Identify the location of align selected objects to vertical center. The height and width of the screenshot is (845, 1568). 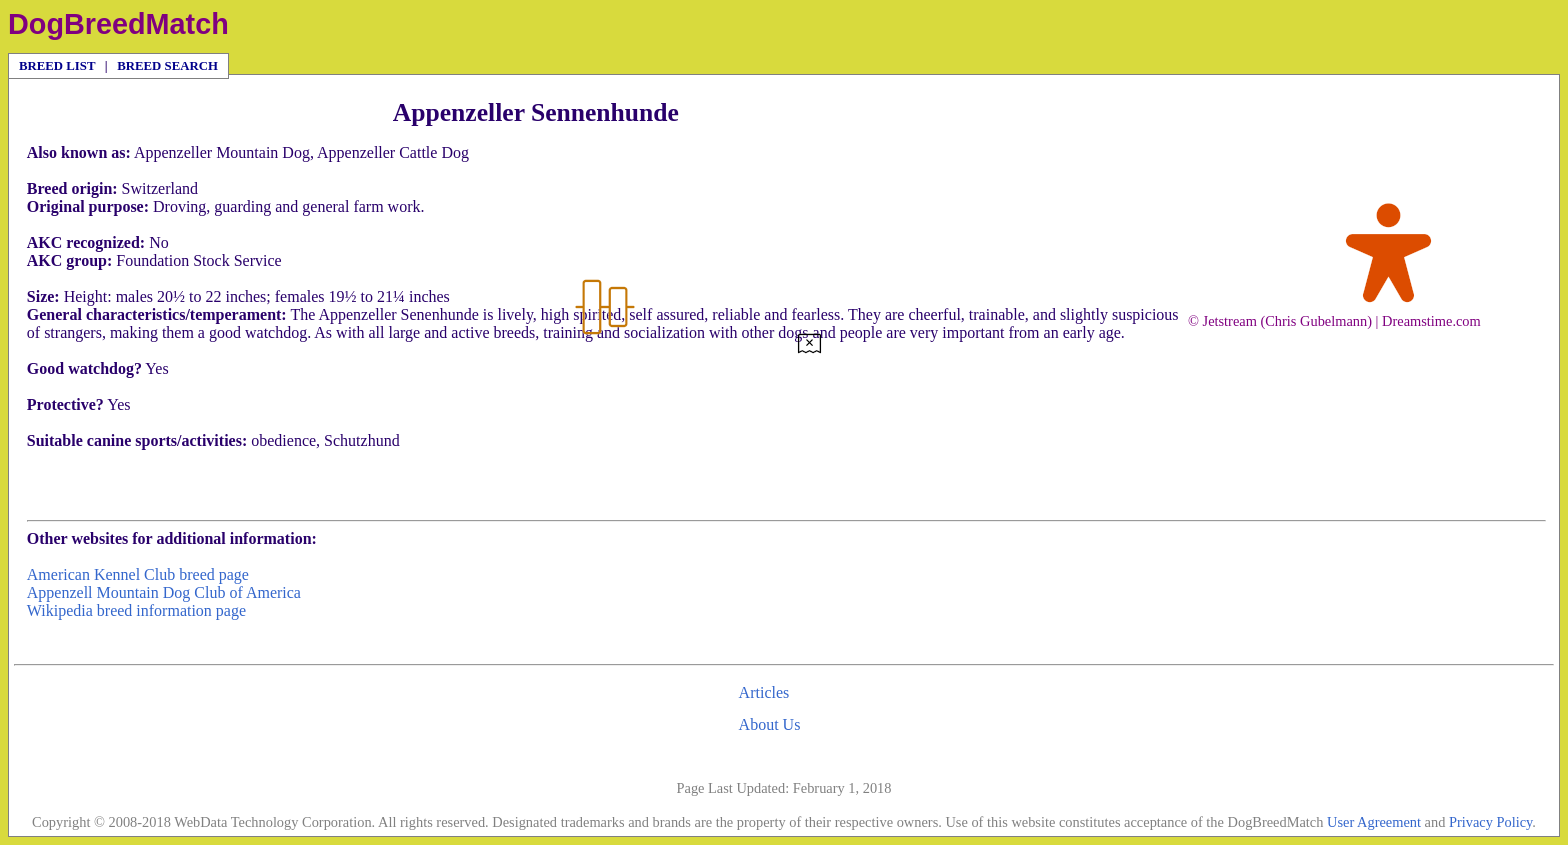
(605, 307).